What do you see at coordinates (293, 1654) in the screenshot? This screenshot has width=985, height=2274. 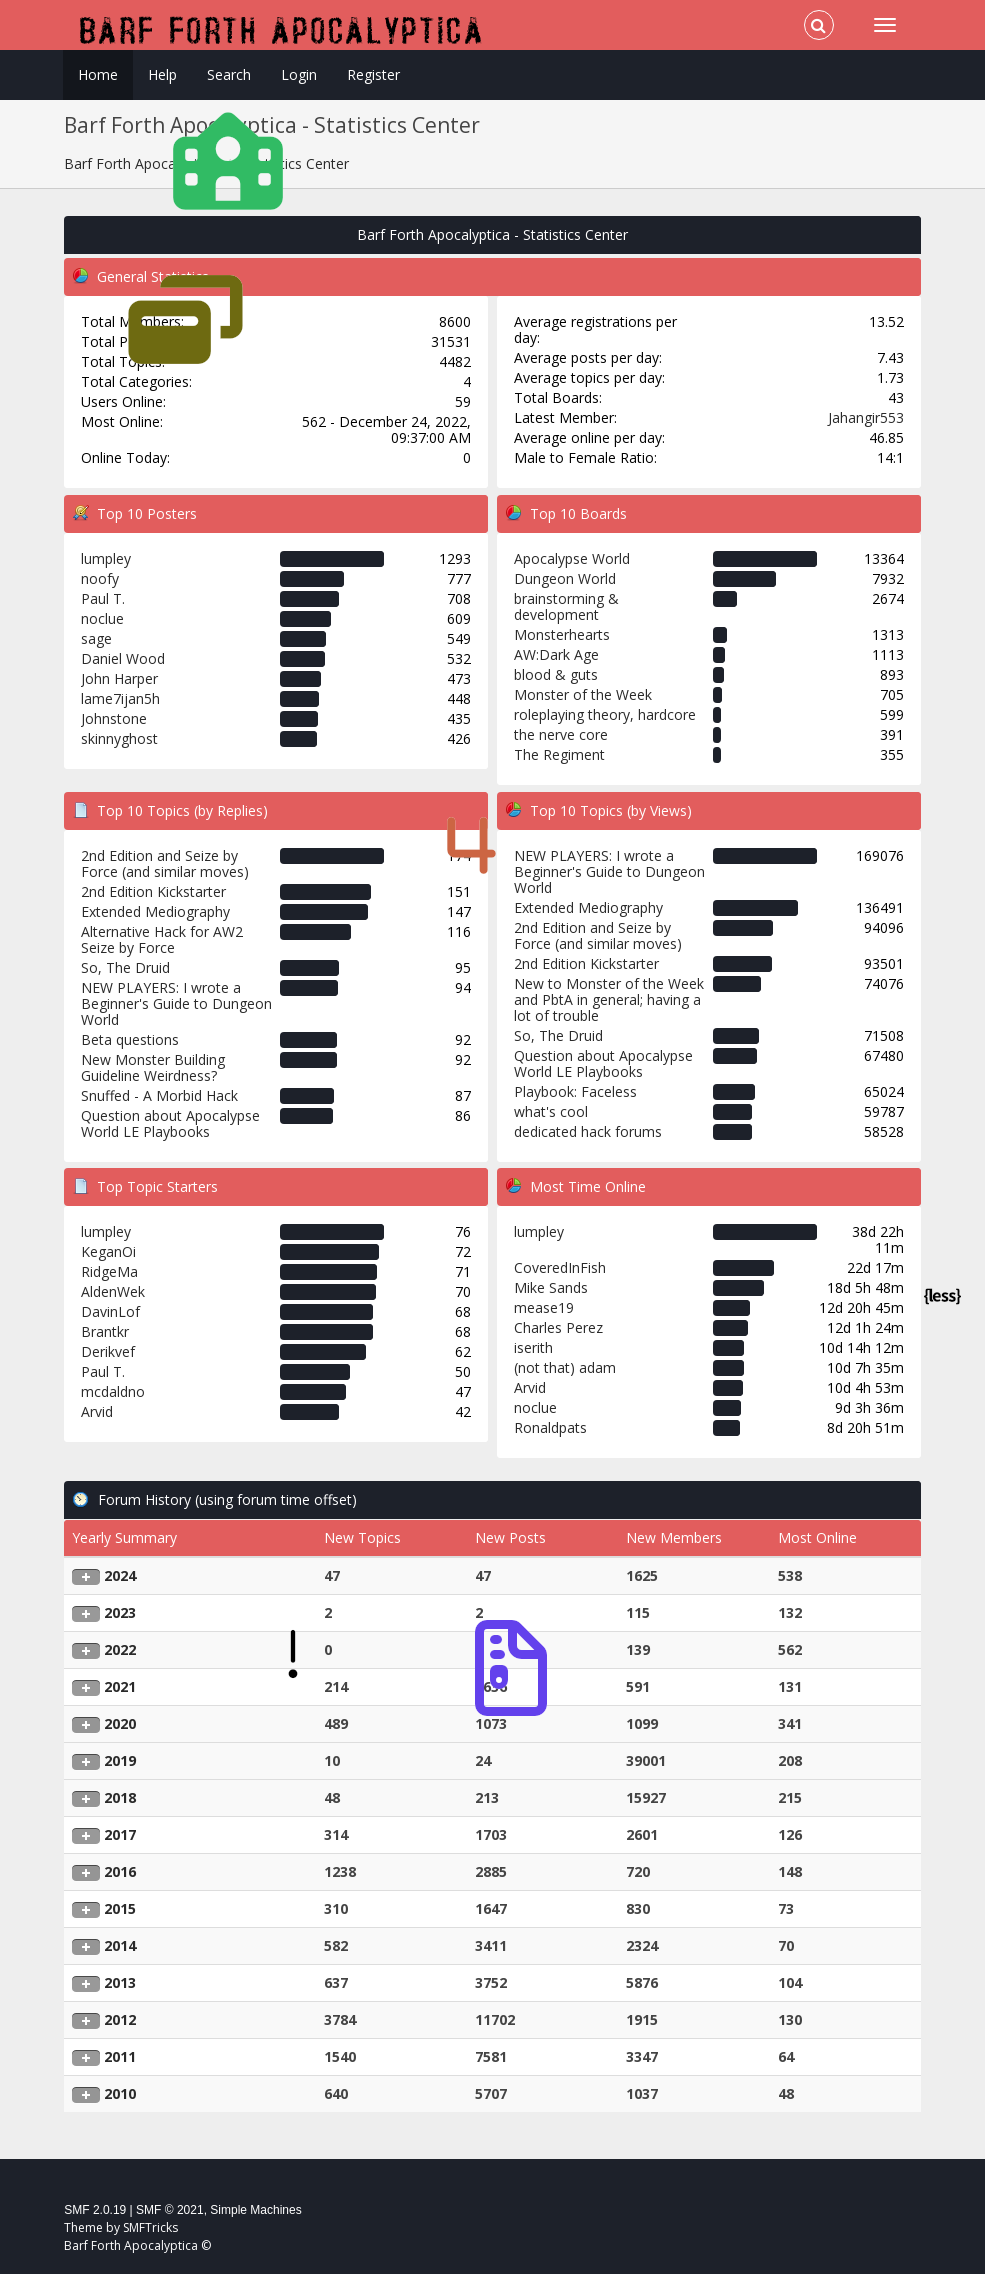 I see `indicates an alert or warning that requires attention` at bounding box center [293, 1654].